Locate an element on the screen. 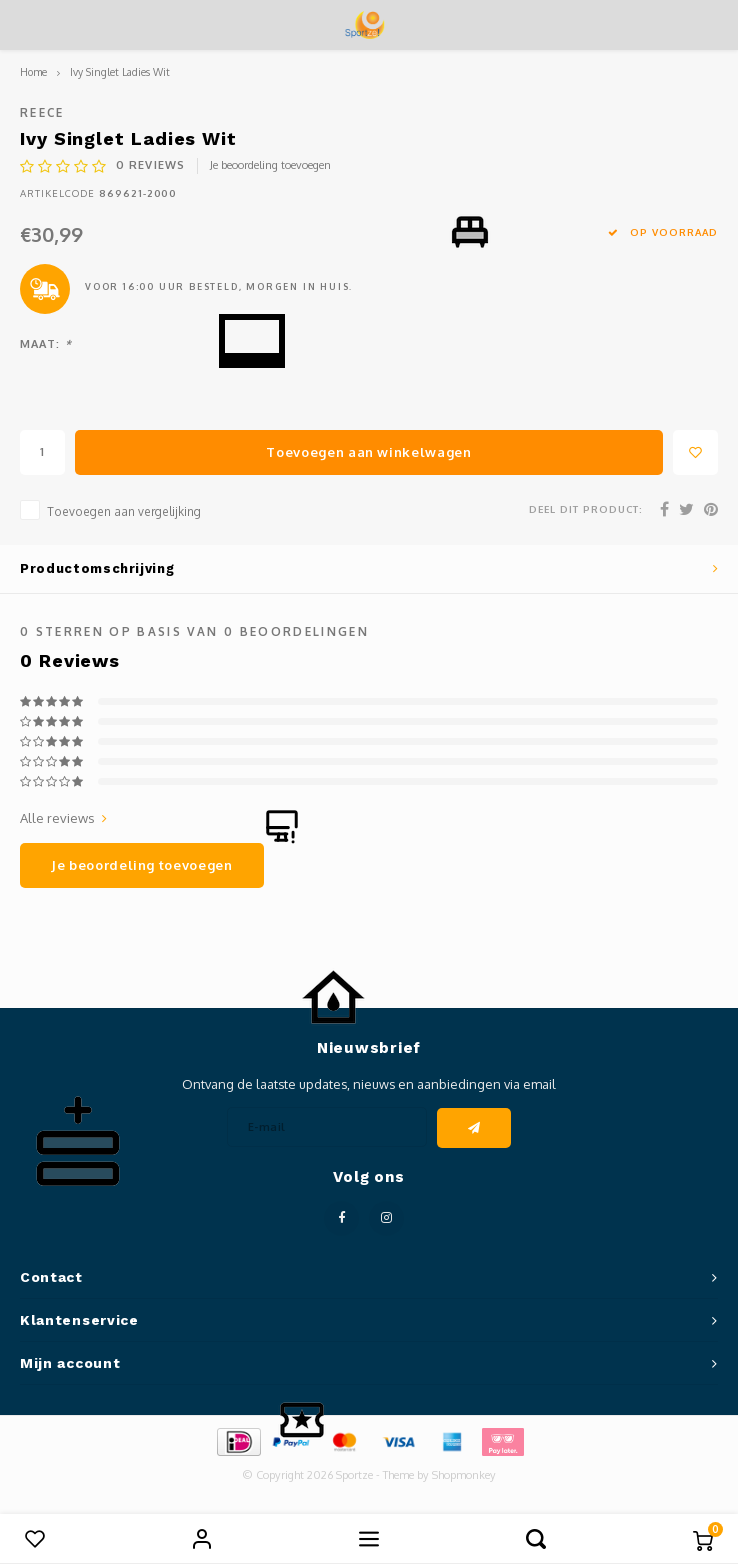  indicates water damage or flooding in a home is located at coordinates (333, 998).